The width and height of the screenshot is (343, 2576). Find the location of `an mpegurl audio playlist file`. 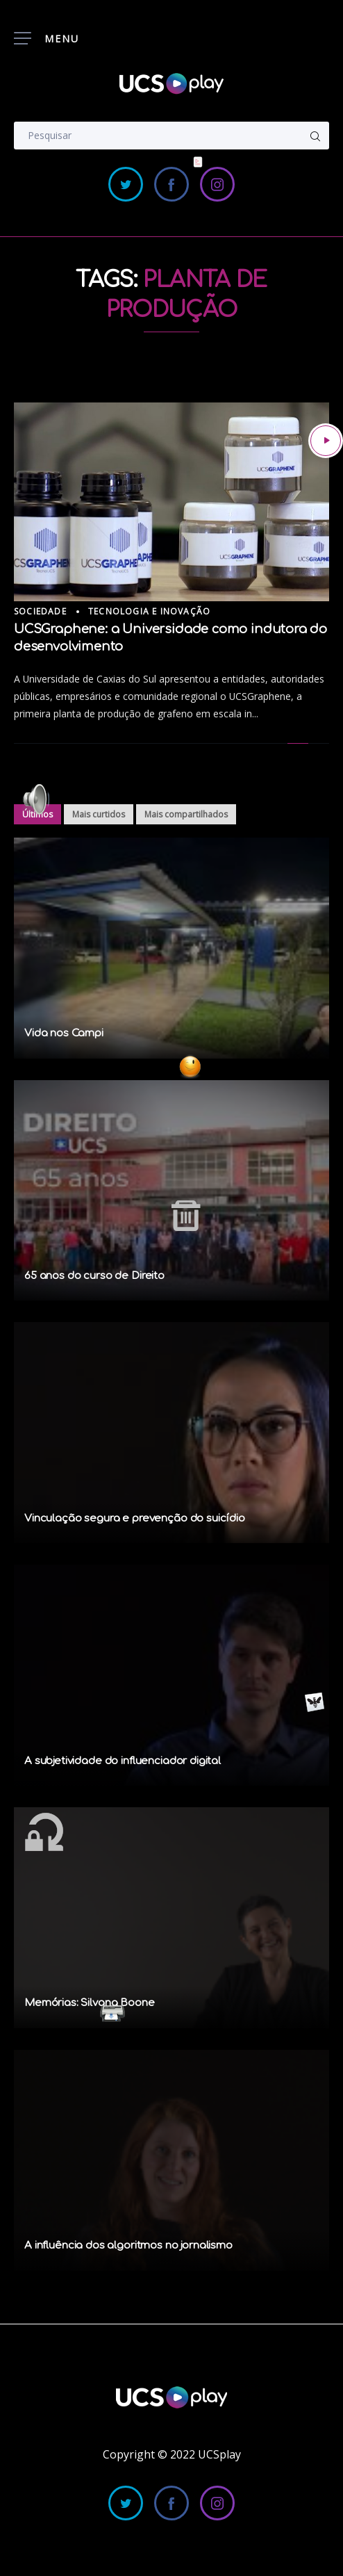

an mpegurl audio playlist file is located at coordinates (198, 162).